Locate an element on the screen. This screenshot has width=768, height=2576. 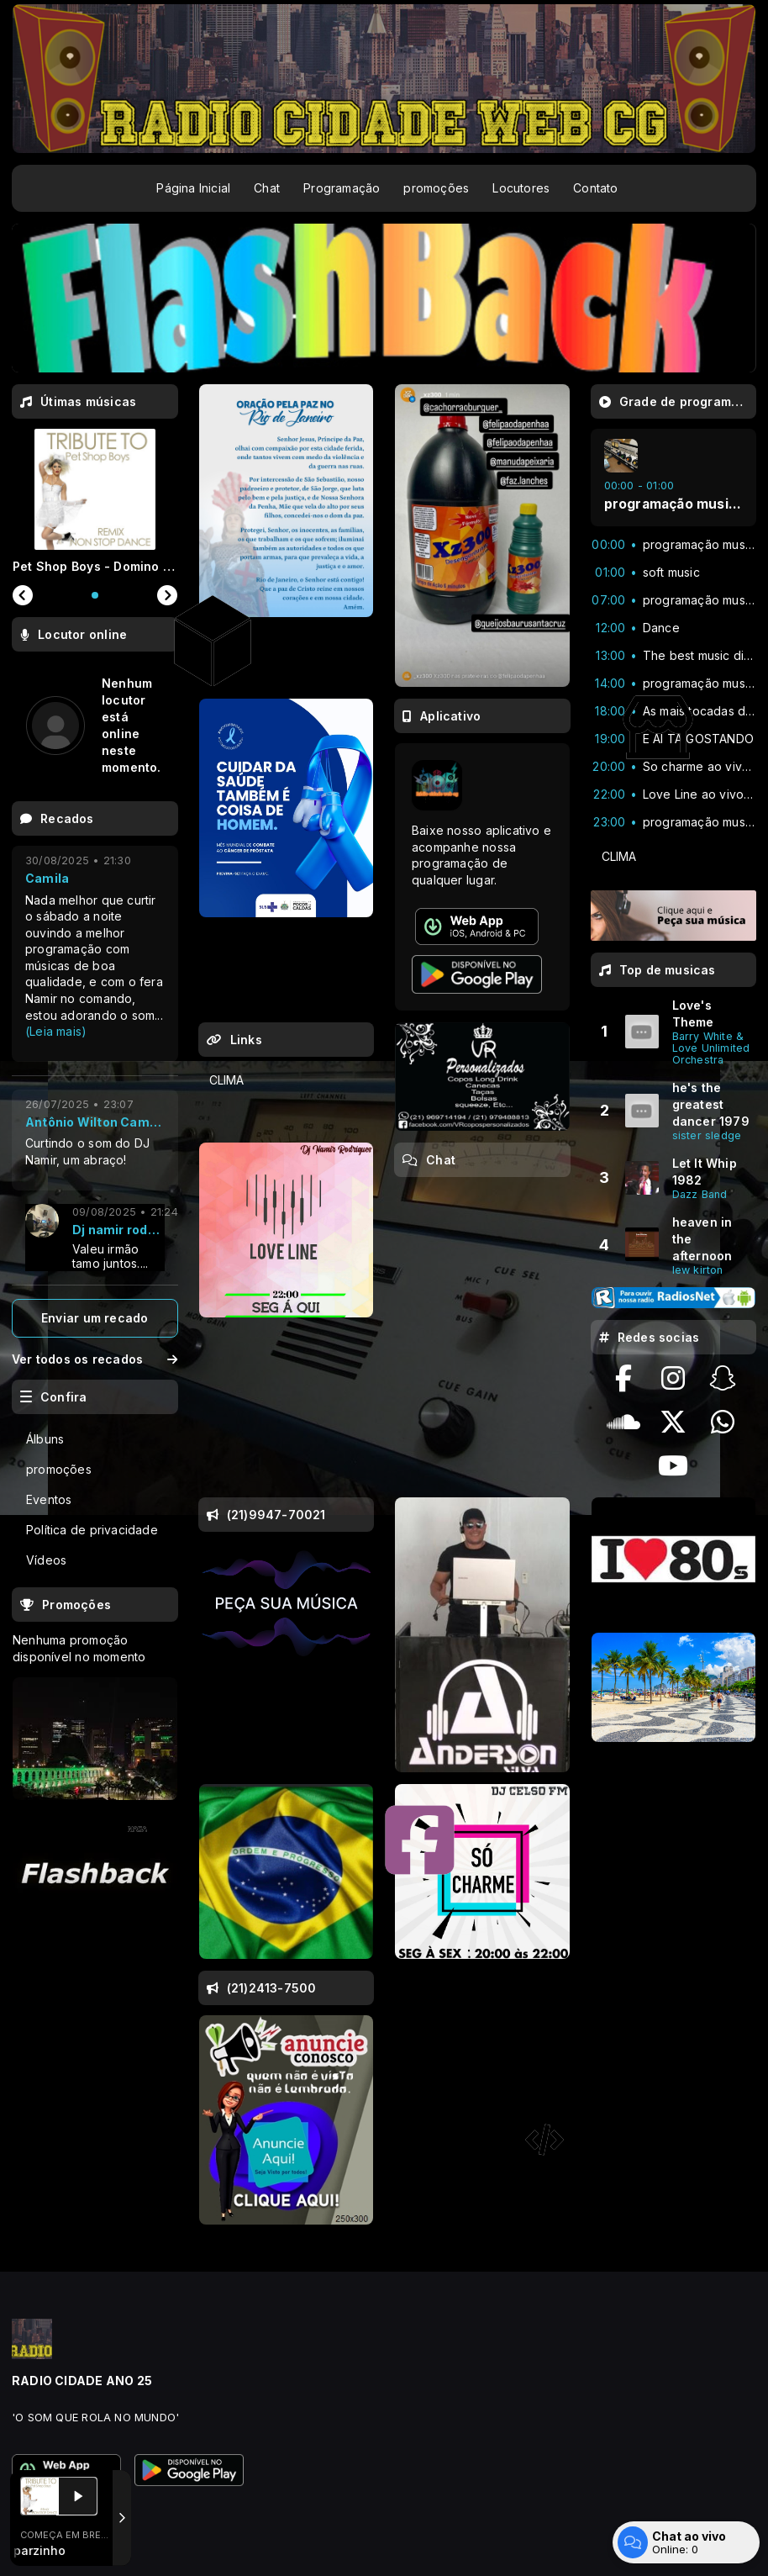
devbox logo - a development environment tool is located at coordinates (544, 2140).